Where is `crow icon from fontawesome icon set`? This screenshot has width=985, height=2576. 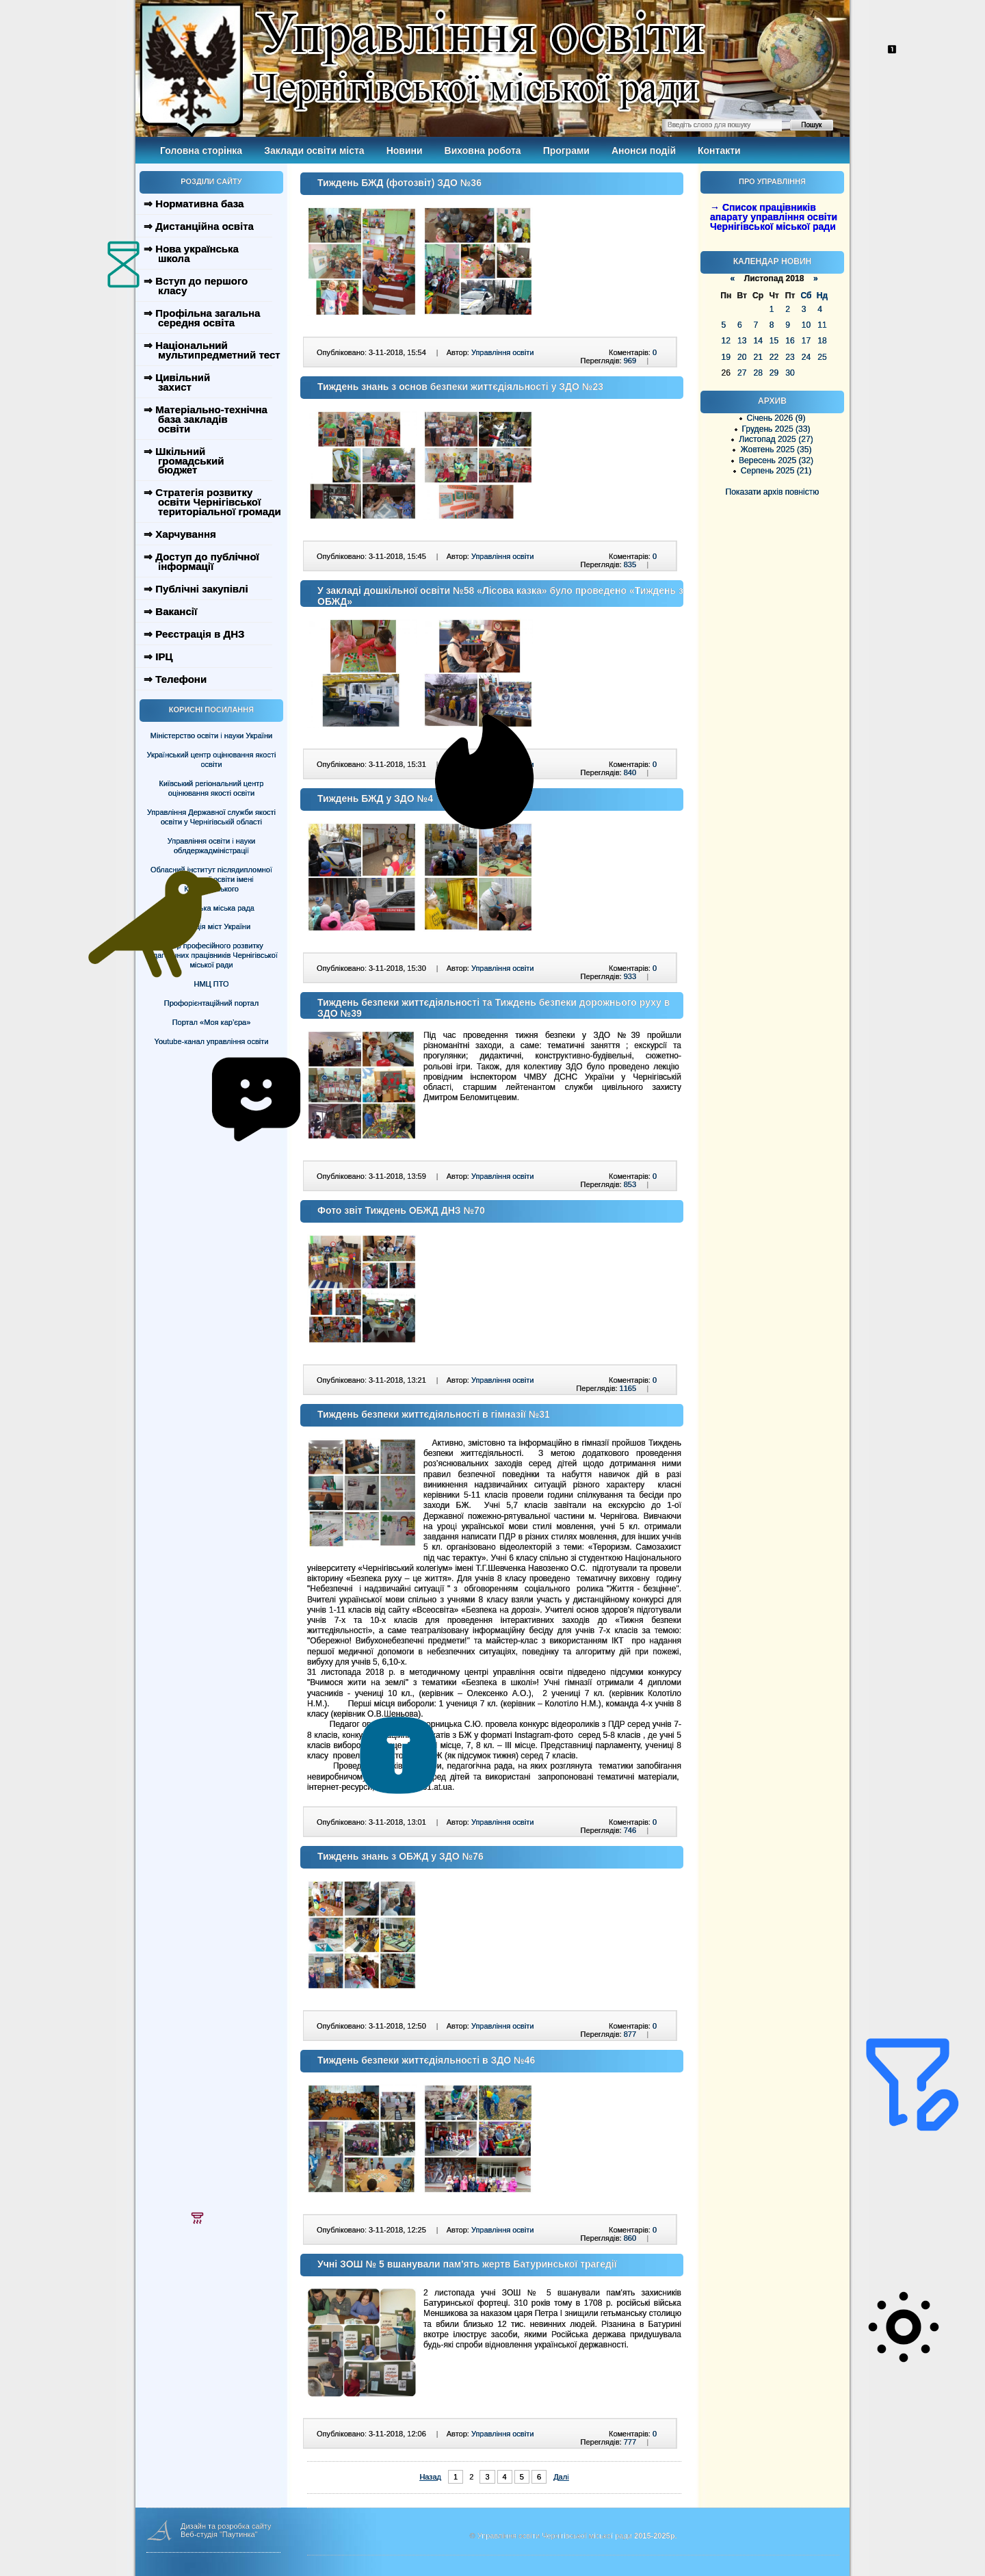
crow icon from fontawesome icon set is located at coordinates (155, 924).